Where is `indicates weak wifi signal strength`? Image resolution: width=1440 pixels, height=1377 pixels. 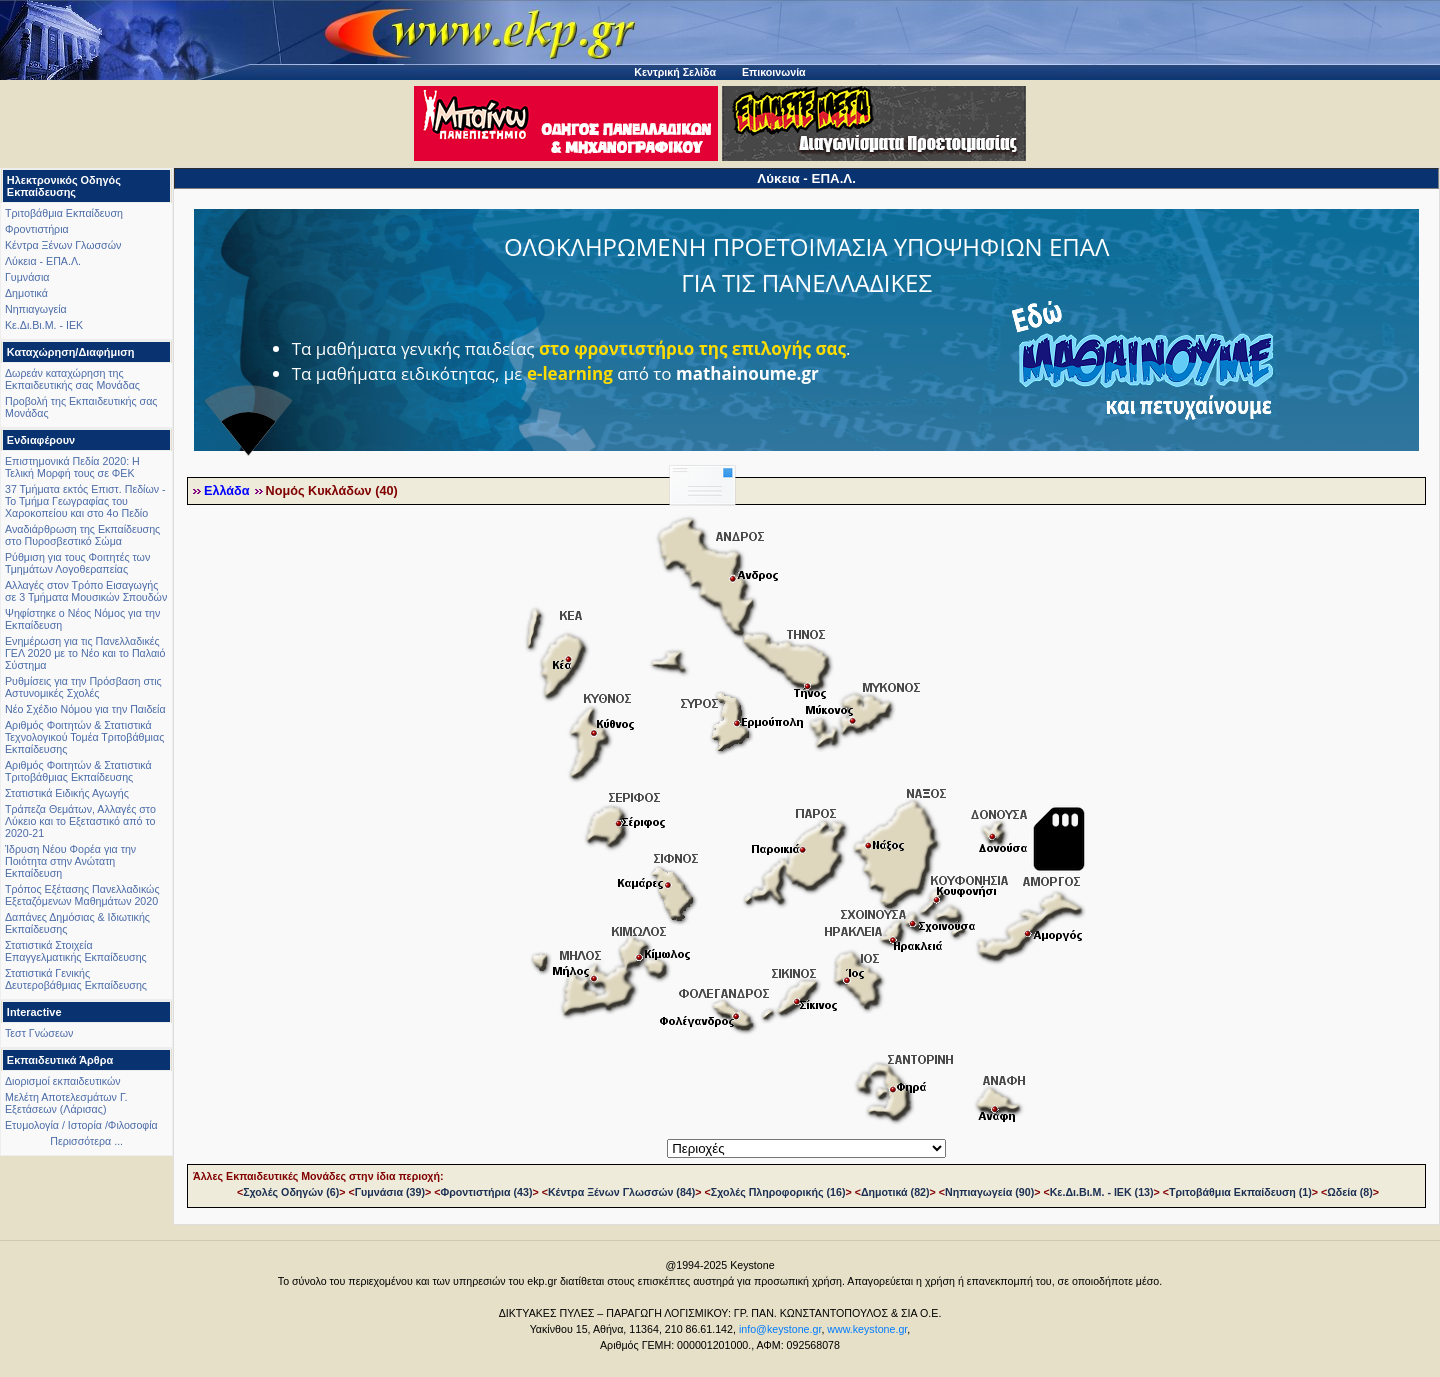
indicates weak wifi signal strength is located at coordinates (248, 419).